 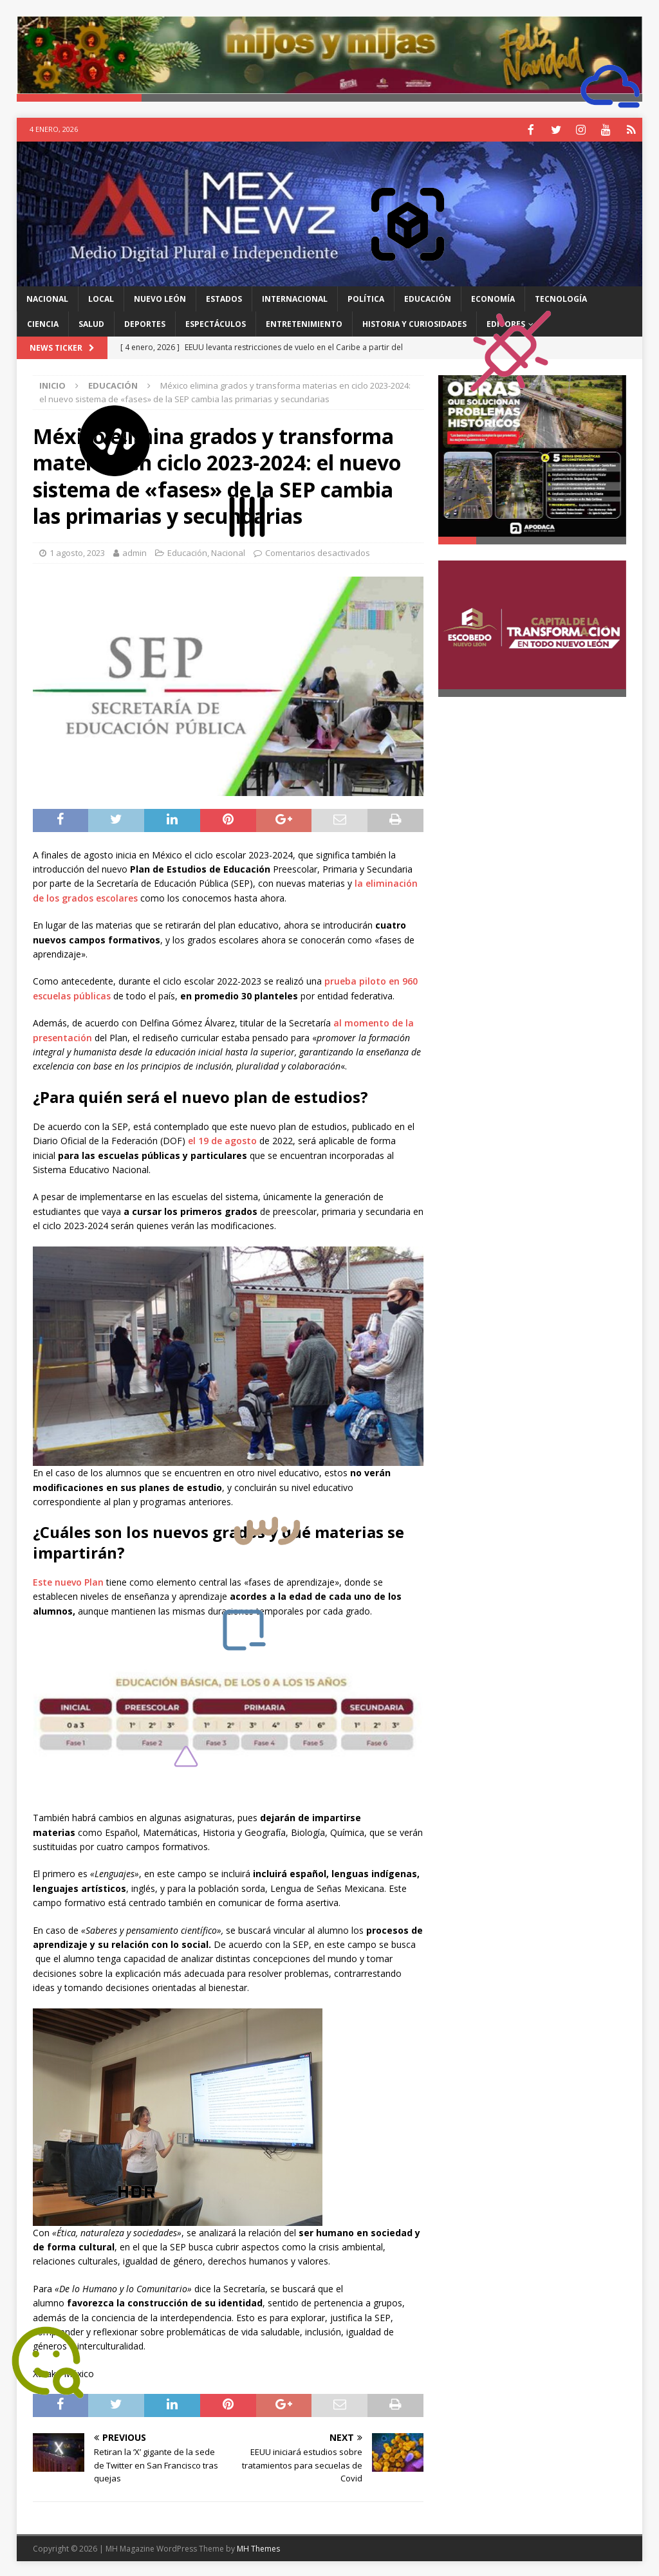 What do you see at coordinates (407, 224) in the screenshot?
I see `open augmented reality mode` at bounding box center [407, 224].